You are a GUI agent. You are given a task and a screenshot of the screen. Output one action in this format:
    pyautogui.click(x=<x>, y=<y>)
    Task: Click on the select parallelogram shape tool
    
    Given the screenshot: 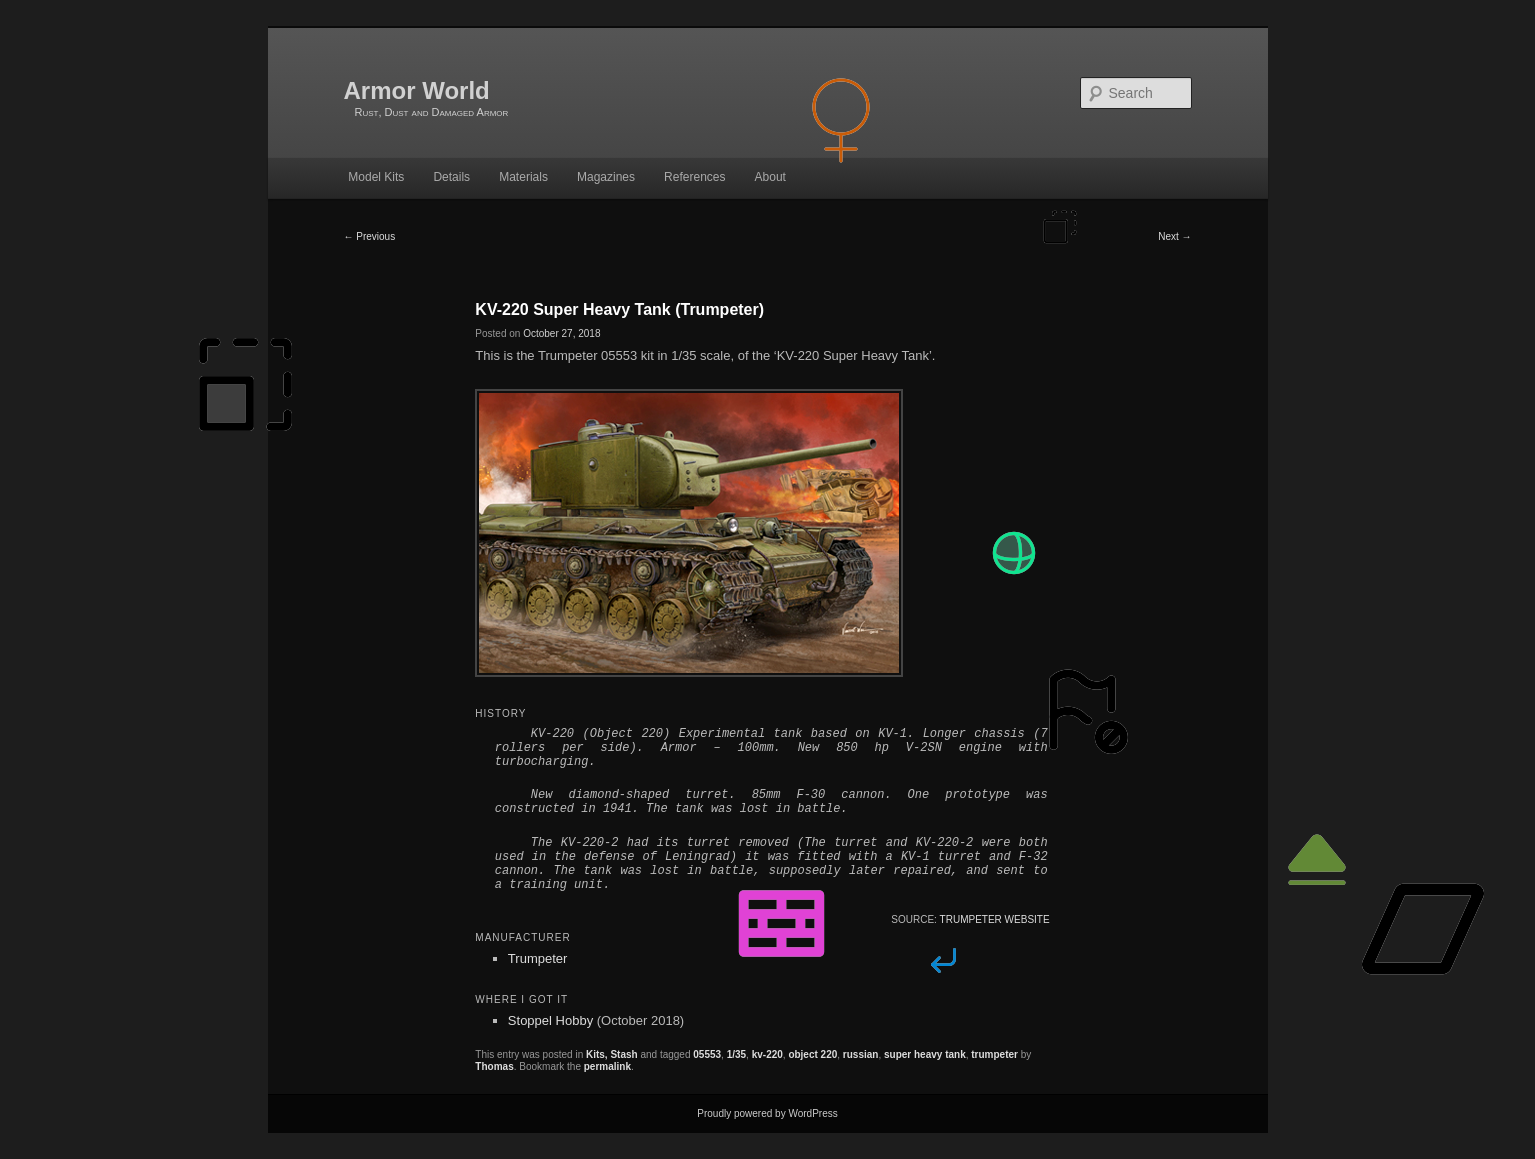 What is the action you would take?
    pyautogui.click(x=1423, y=929)
    